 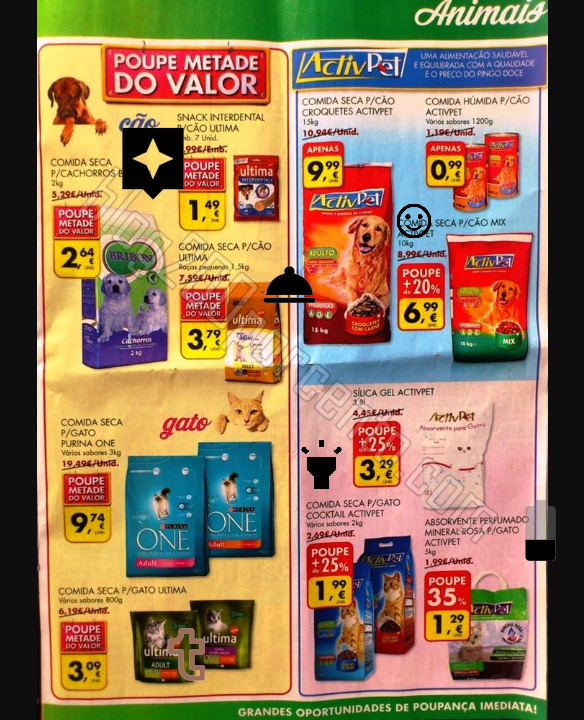 I want to click on add a reaction or emoji to a message, so click(x=414, y=221).